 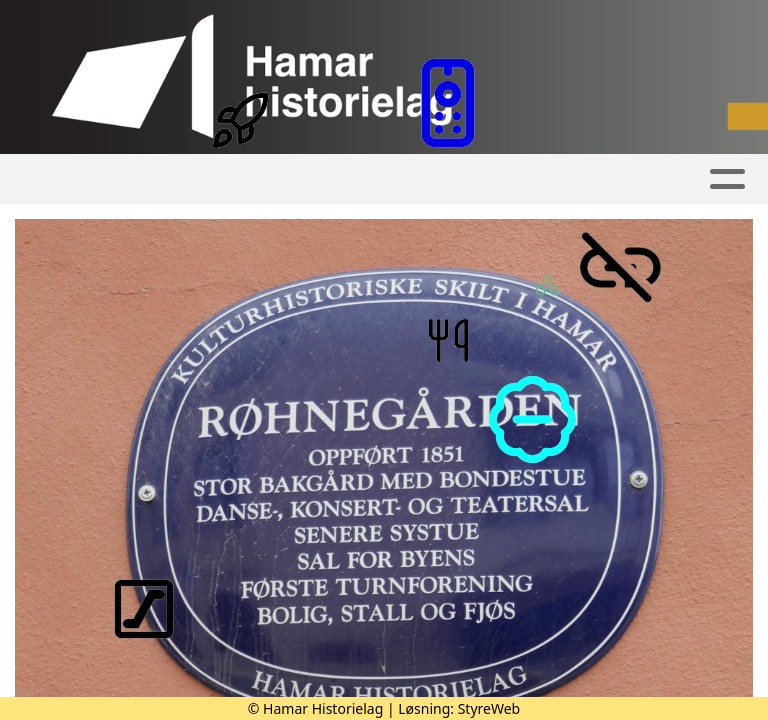 What do you see at coordinates (448, 340) in the screenshot?
I see `browse restaurants or dining options` at bounding box center [448, 340].